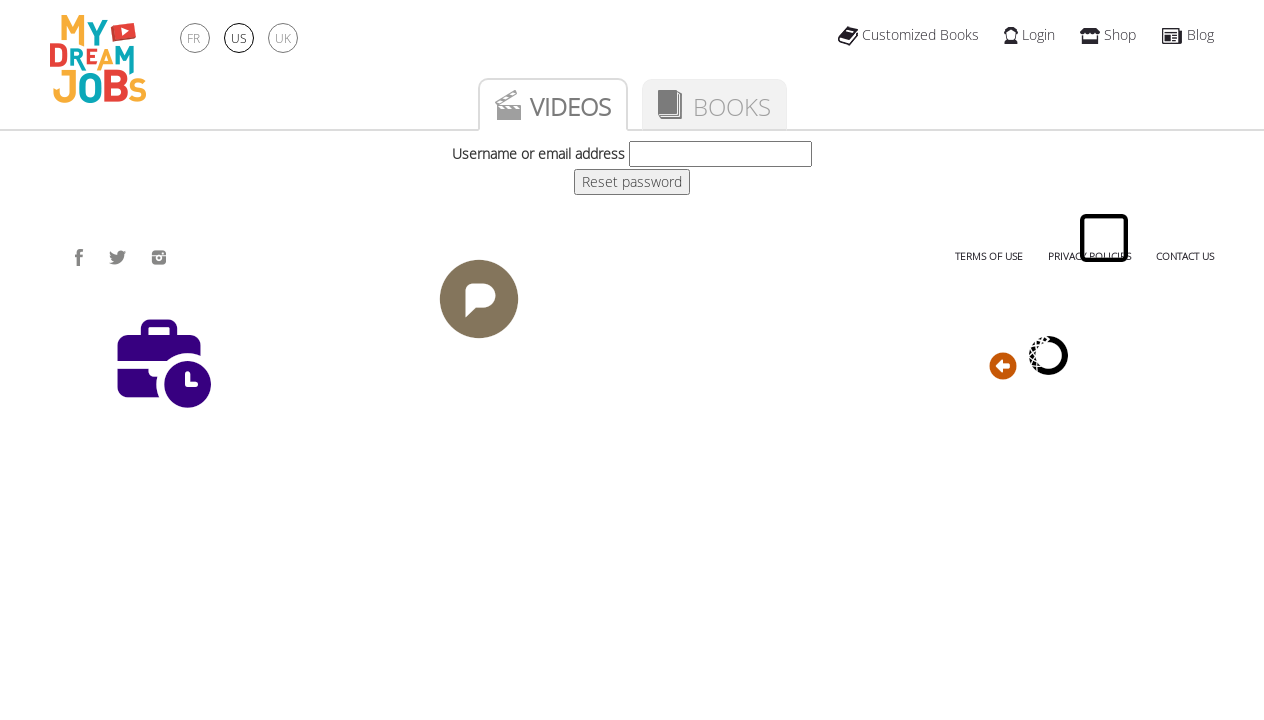 The image size is (1264, 720). What do you see at coordinates (159, 361) in the screenshot?
I see `view work hours or time tracking` at bounding box center [159, 361].